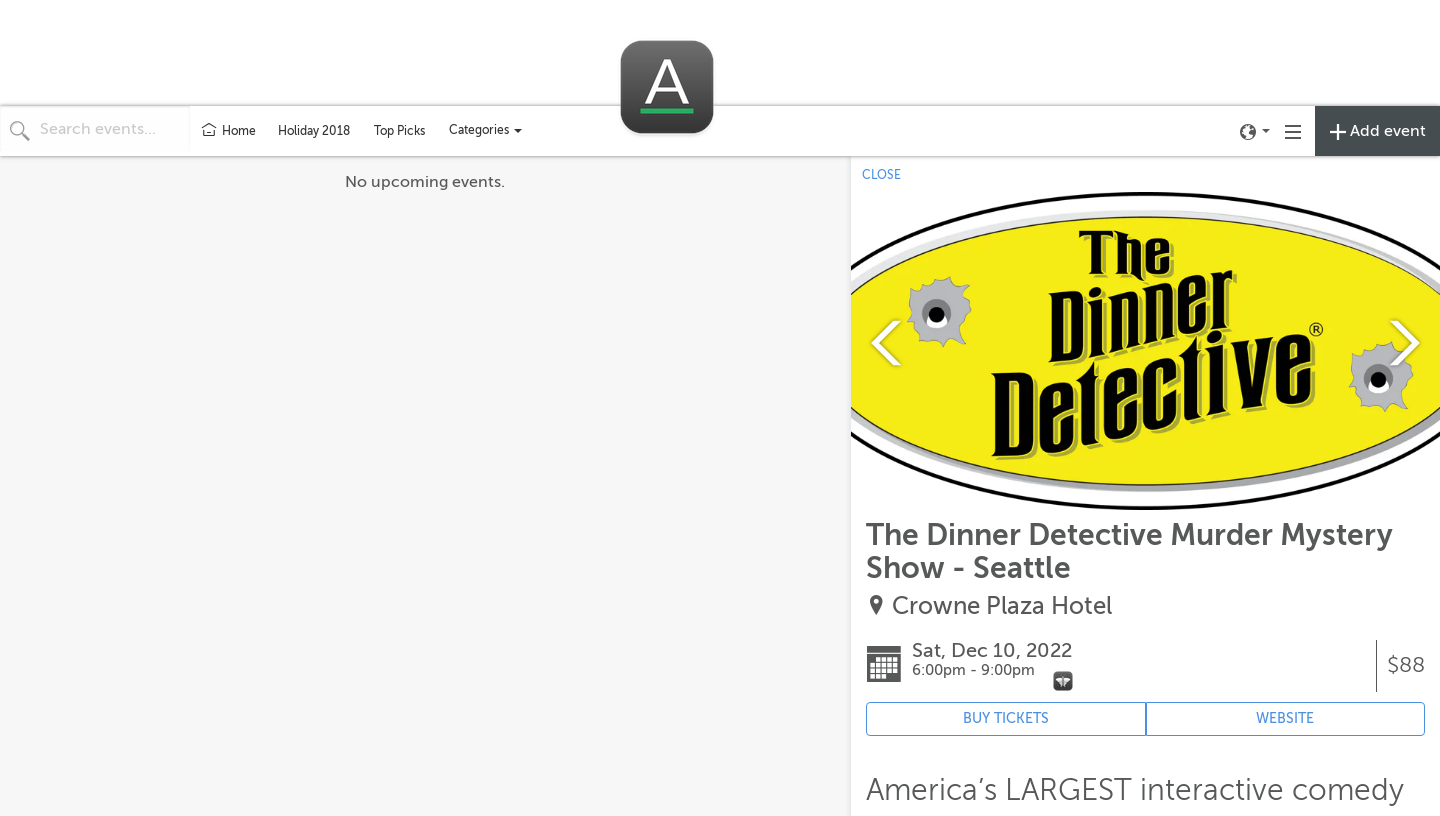  What do you see at coordinates (1063, 681) in the screenshot?
I see `open qmmp audio player` at bounding box center [1063, 681].